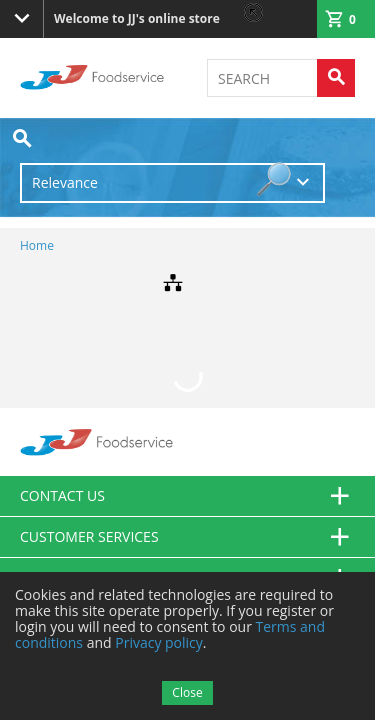 Image resolution: width=375 pixels, height=720 pixels. I want to click on search for content or files, so click(274, 178).